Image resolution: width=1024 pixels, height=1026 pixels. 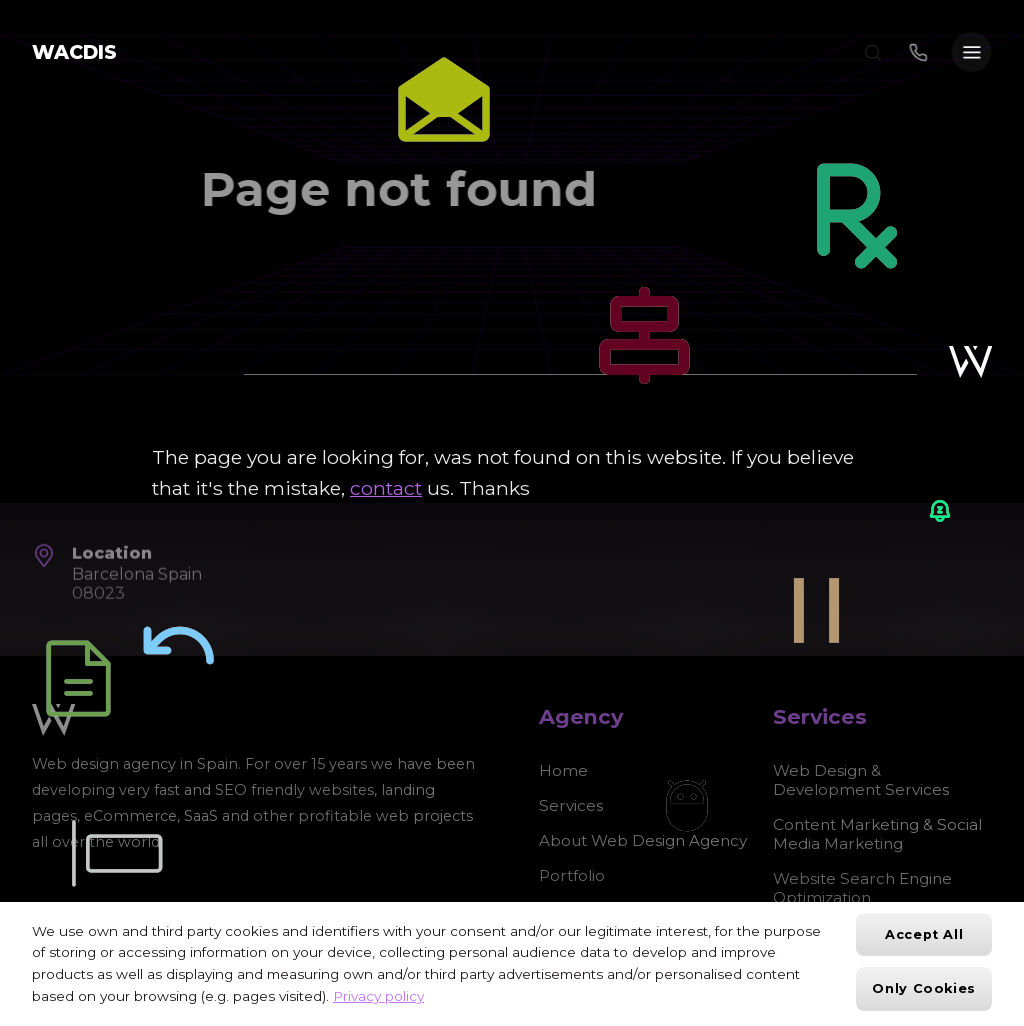 I want to click on enable sleep mode or snooze notifications, so click(x=940, y=511).